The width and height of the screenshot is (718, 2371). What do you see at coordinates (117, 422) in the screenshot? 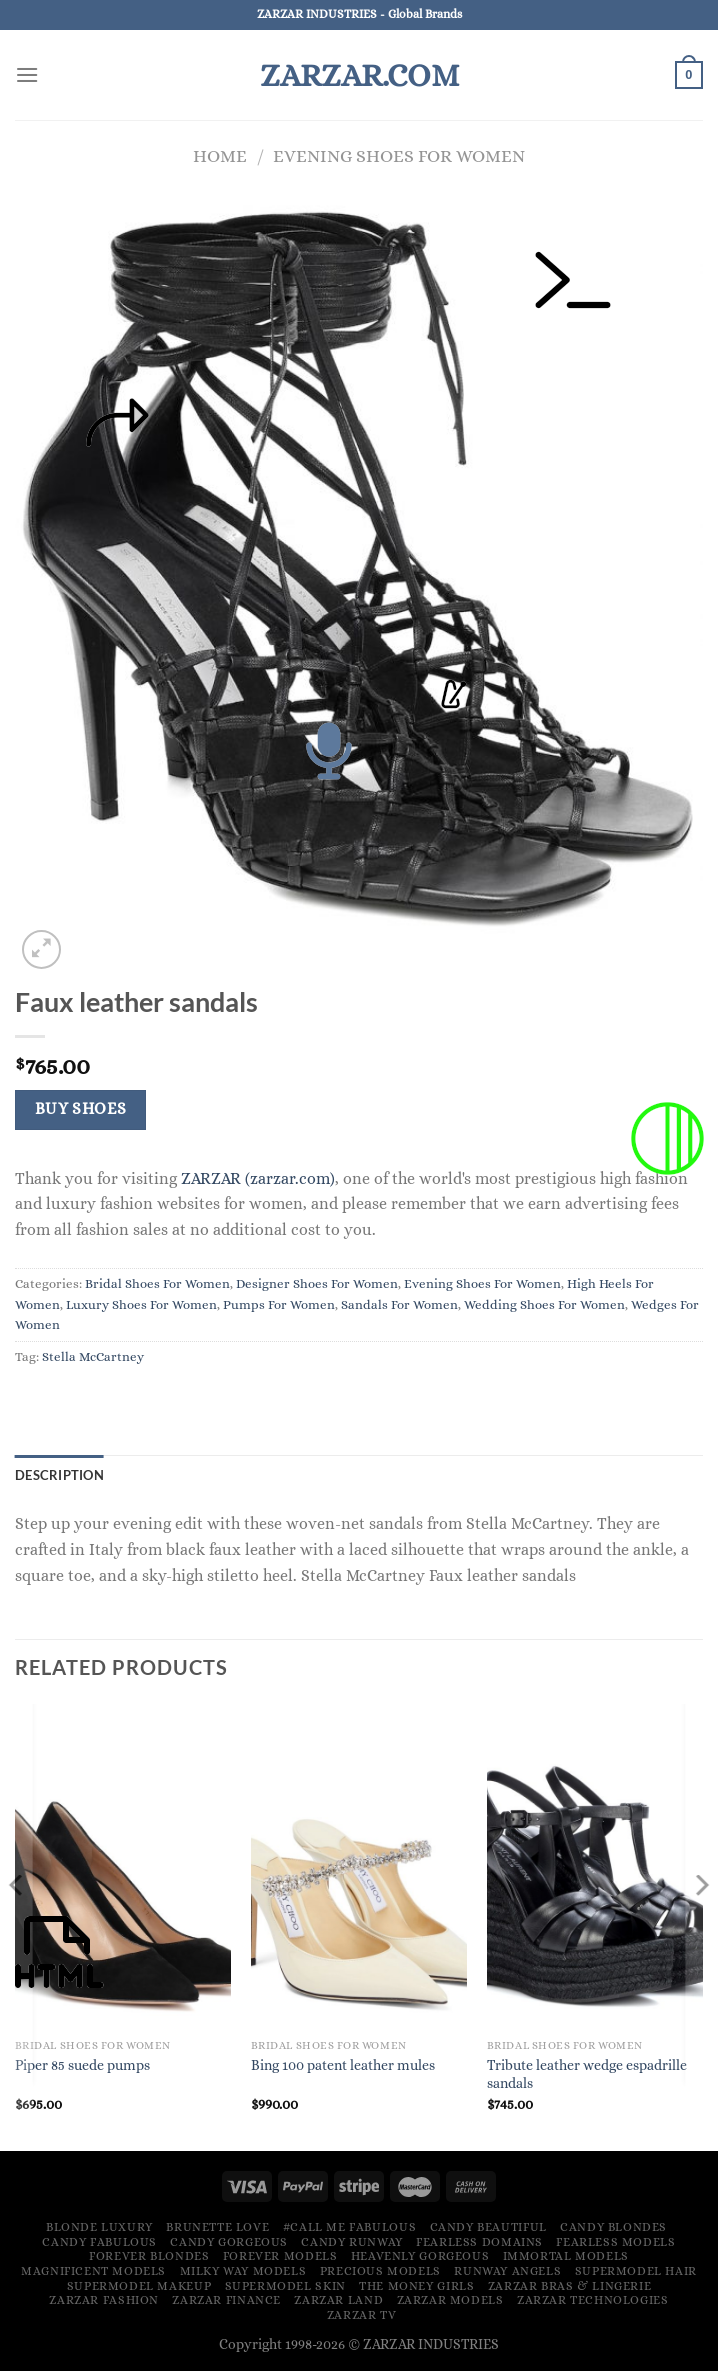
I see `share or forward content` at bounding box center [117, 422].